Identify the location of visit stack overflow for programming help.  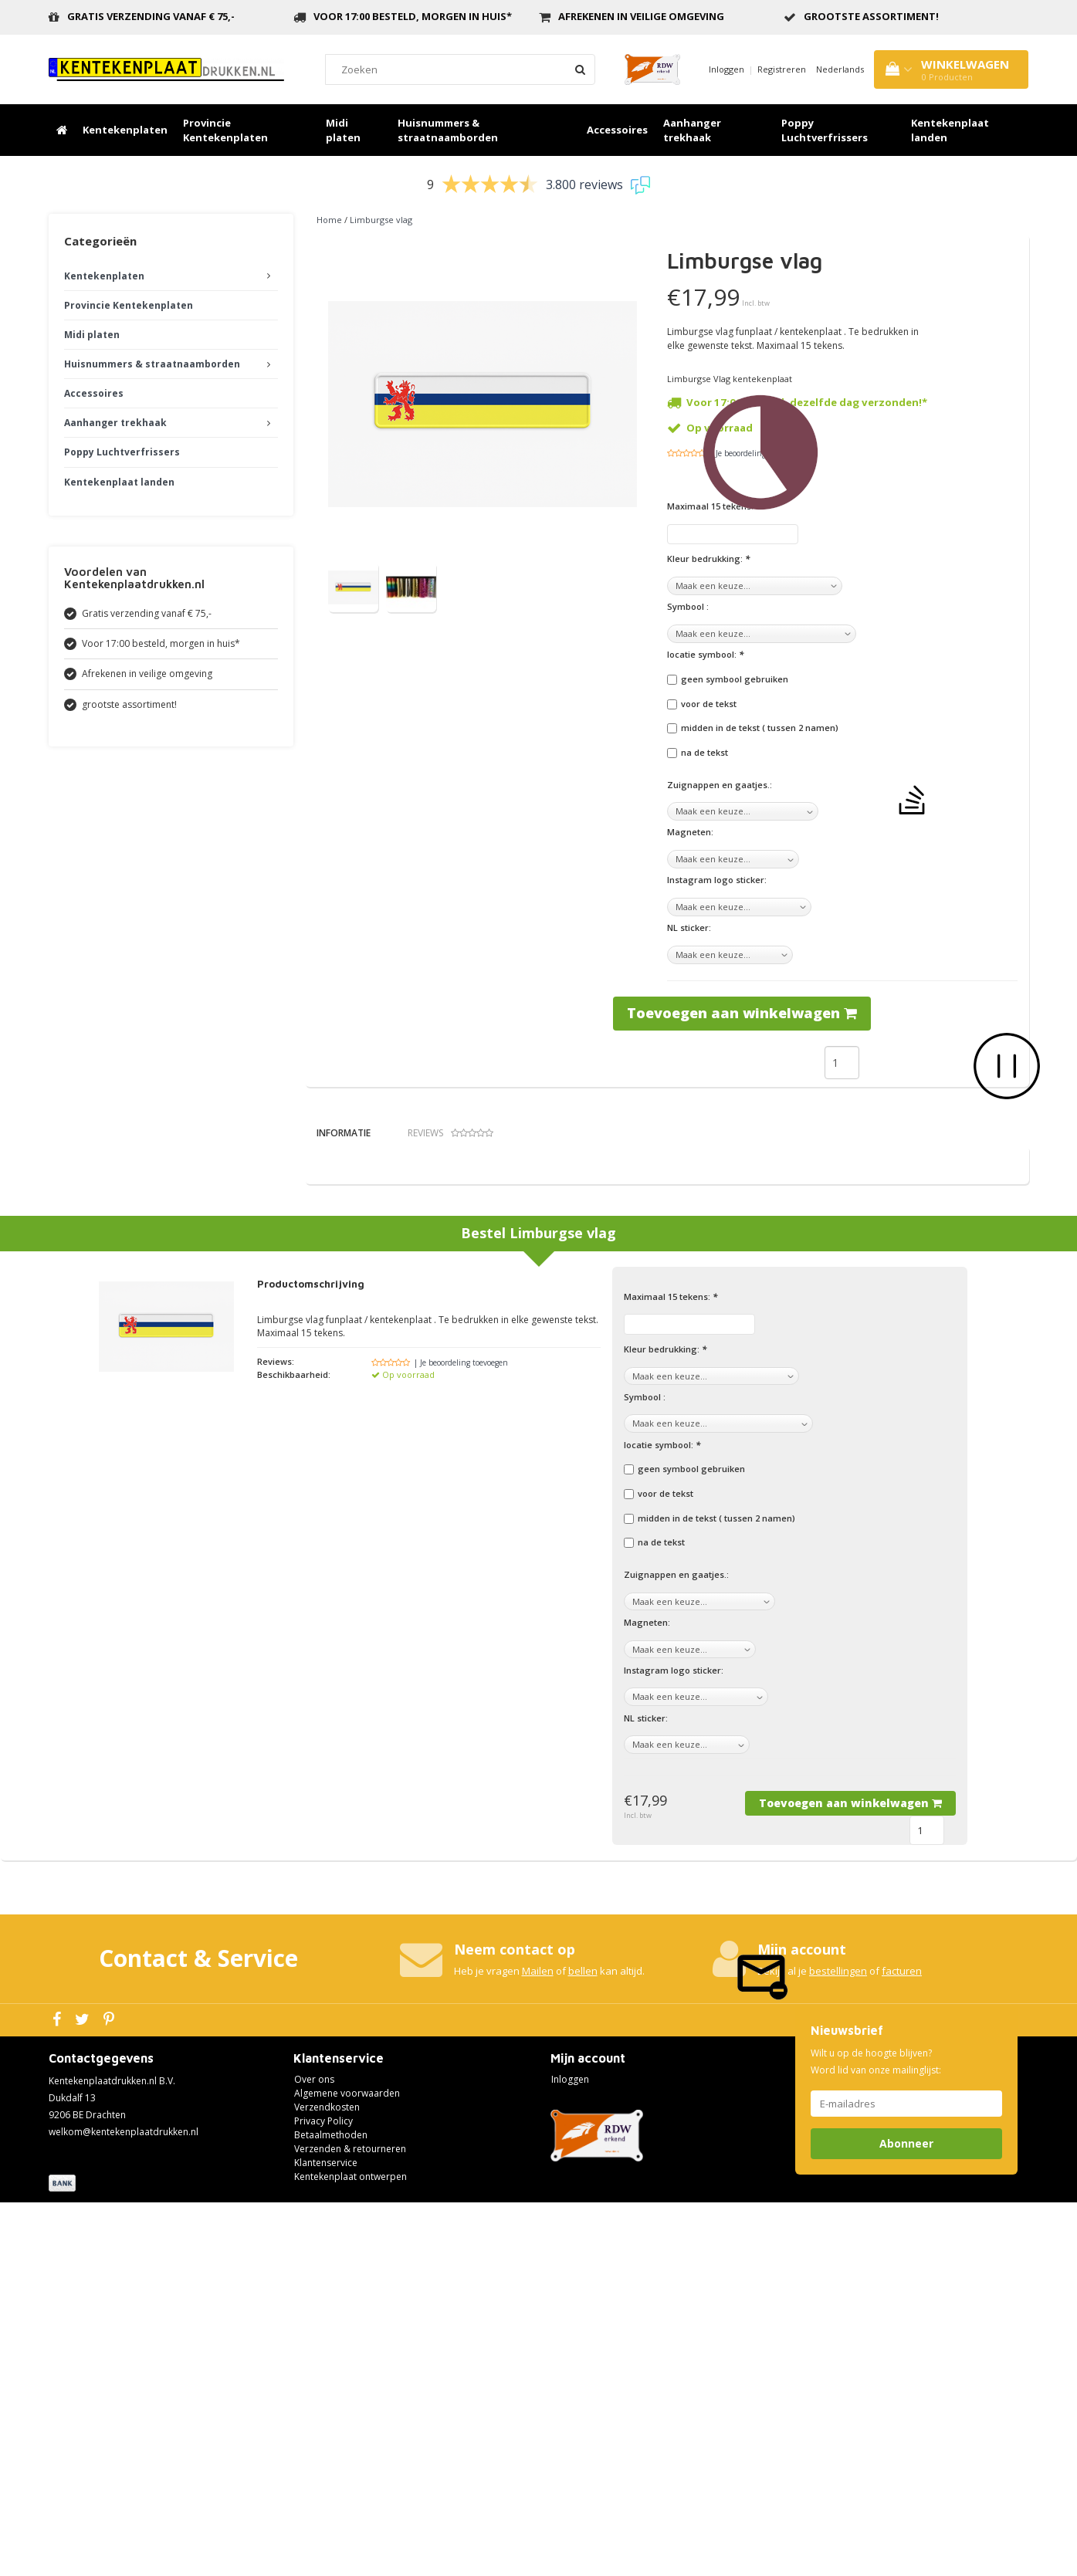
(912, 801).